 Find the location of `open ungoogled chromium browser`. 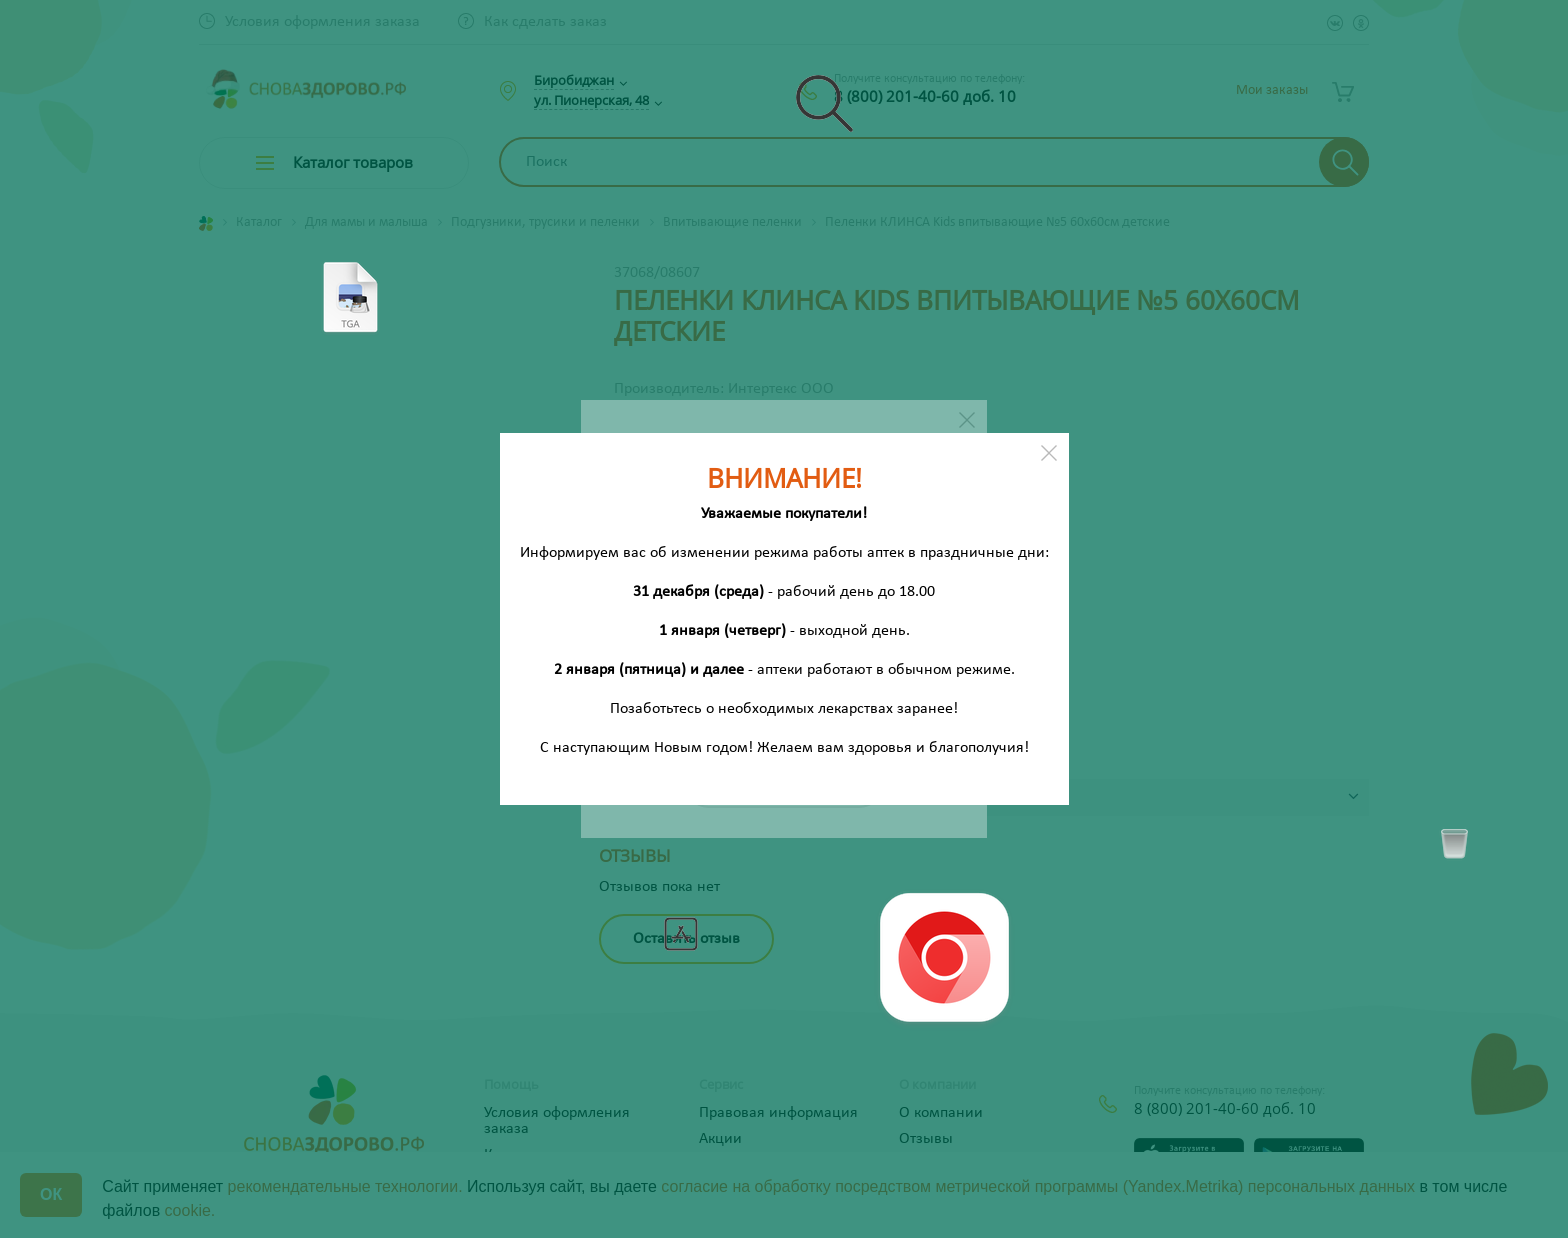

open ungoogled chromium browser is located at coordinates (944, 957).